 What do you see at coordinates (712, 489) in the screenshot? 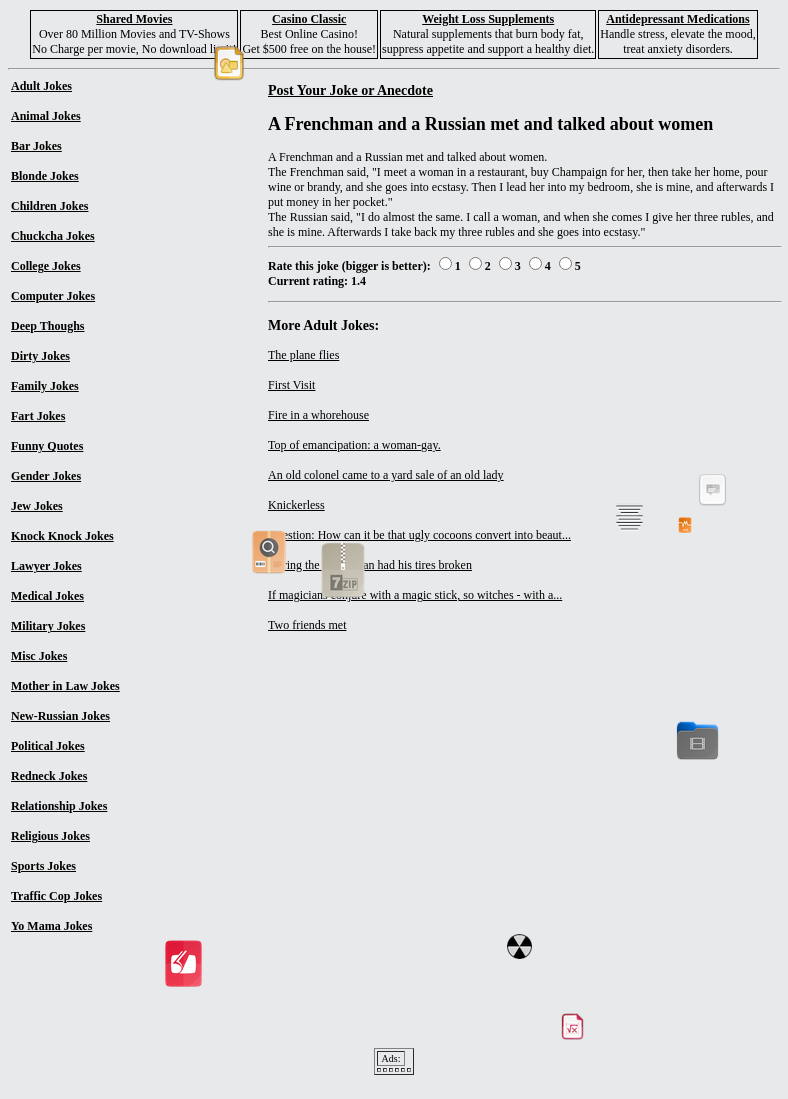
I see `subrip subtitle file (.srt)` at bounding box center [712, 489].